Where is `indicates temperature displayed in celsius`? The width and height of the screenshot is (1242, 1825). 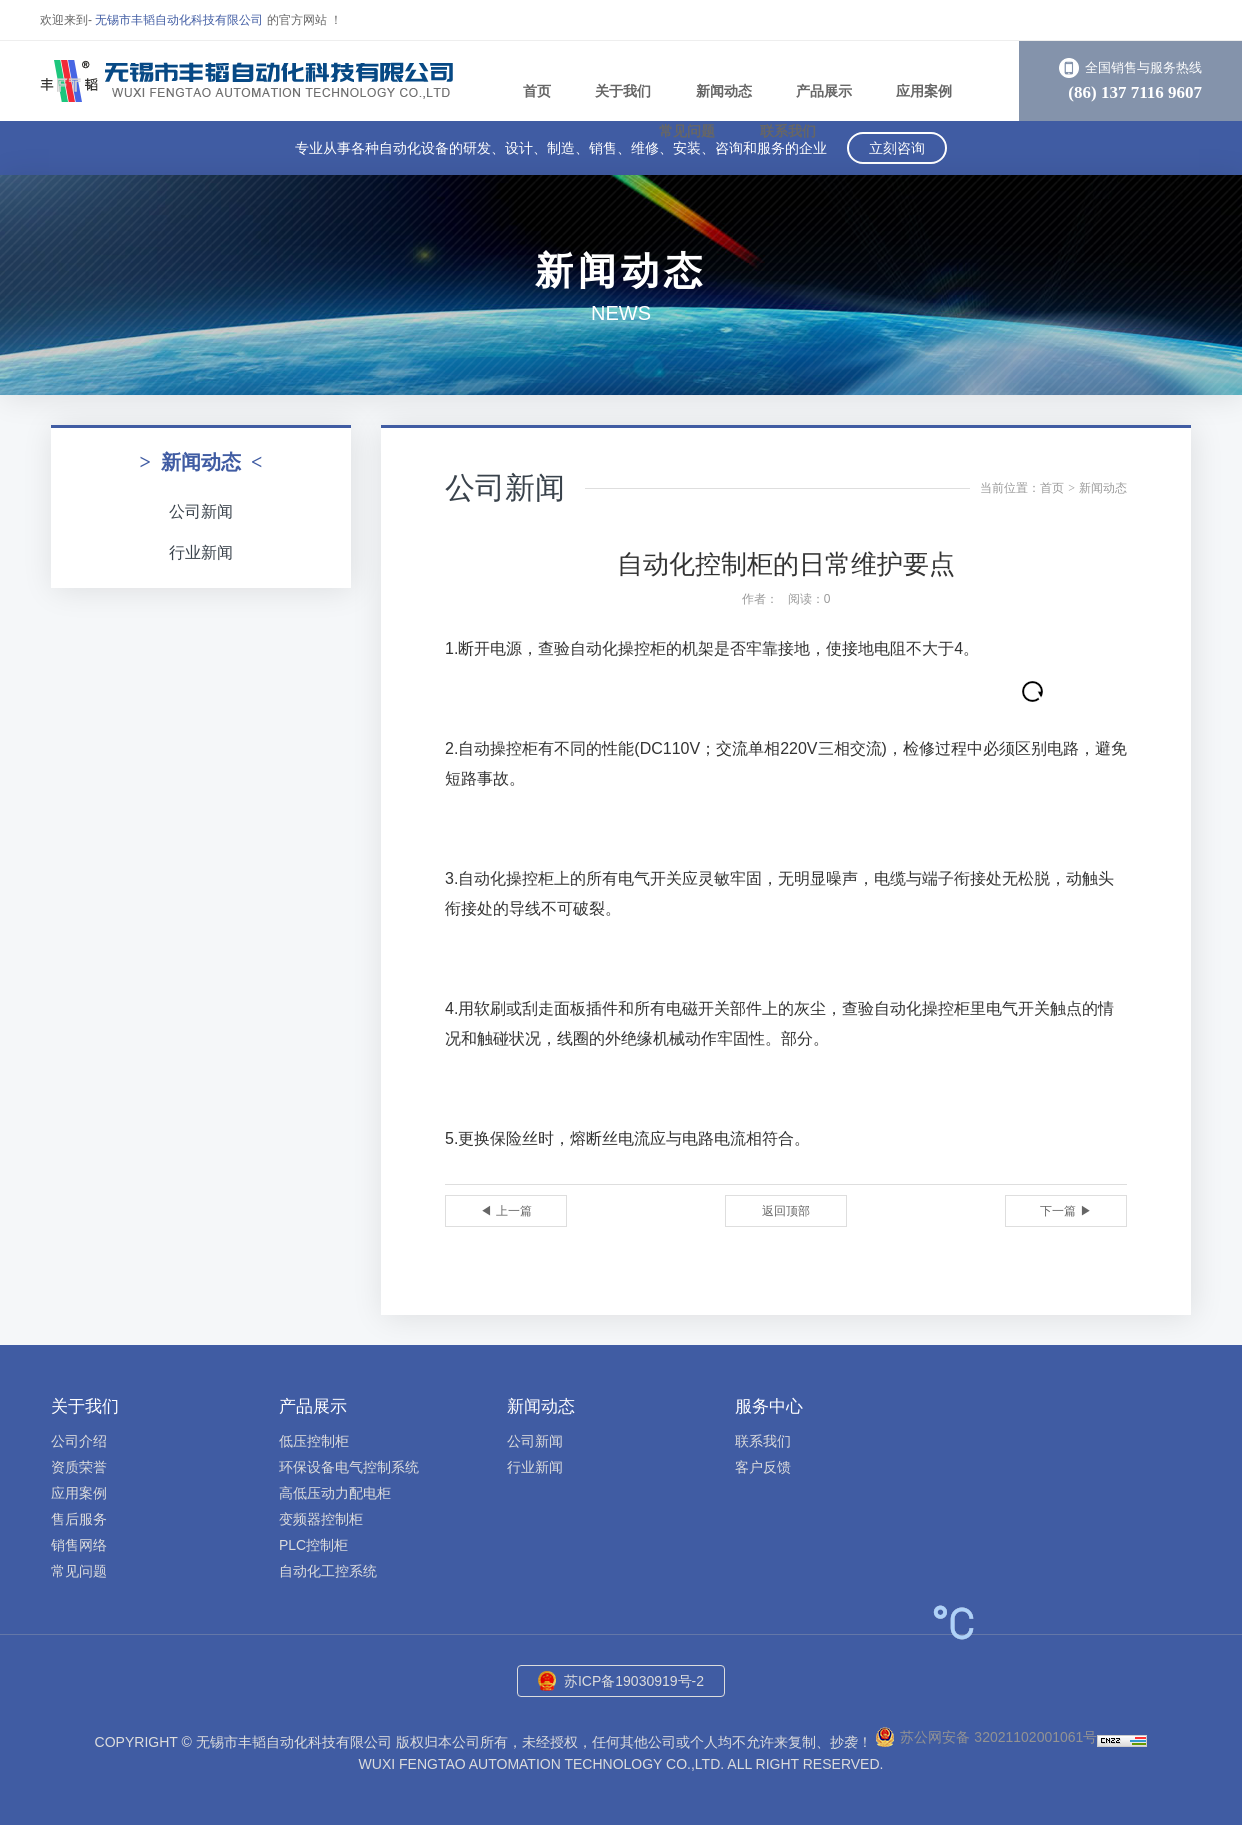 indicates temperature displayed in celsius is located at coordinates (954, 1622).